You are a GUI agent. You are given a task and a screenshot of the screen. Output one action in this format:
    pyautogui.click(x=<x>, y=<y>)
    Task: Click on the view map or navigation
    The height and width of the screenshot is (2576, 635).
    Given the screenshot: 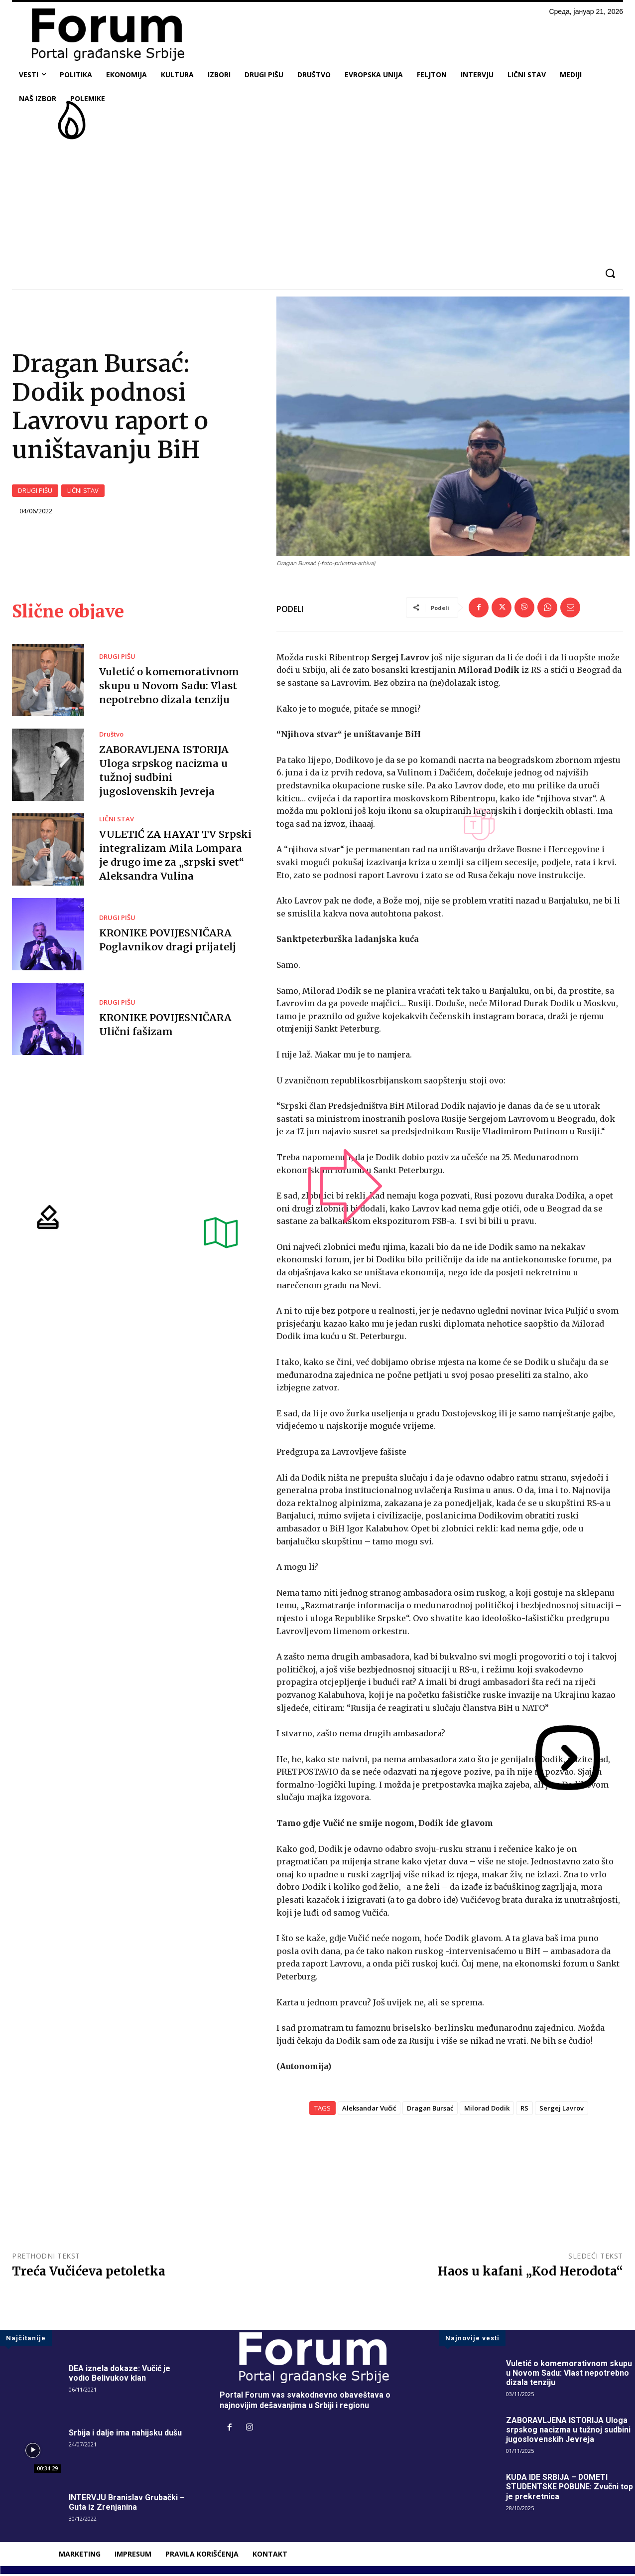 What is the action you would take?
    pyautogui.click(x=221, y=1232)
    